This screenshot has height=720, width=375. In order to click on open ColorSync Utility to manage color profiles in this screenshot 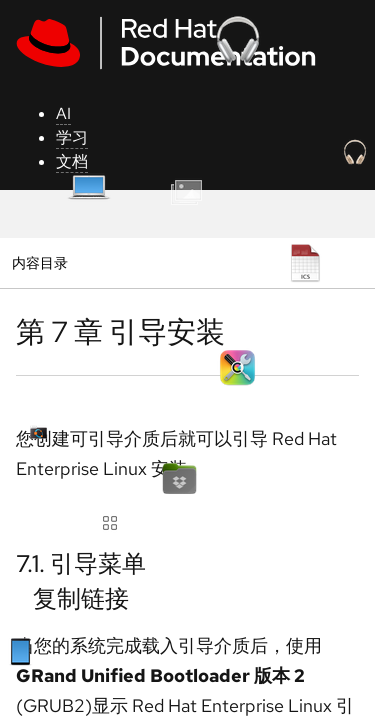, I will do `click(237, 367)`.